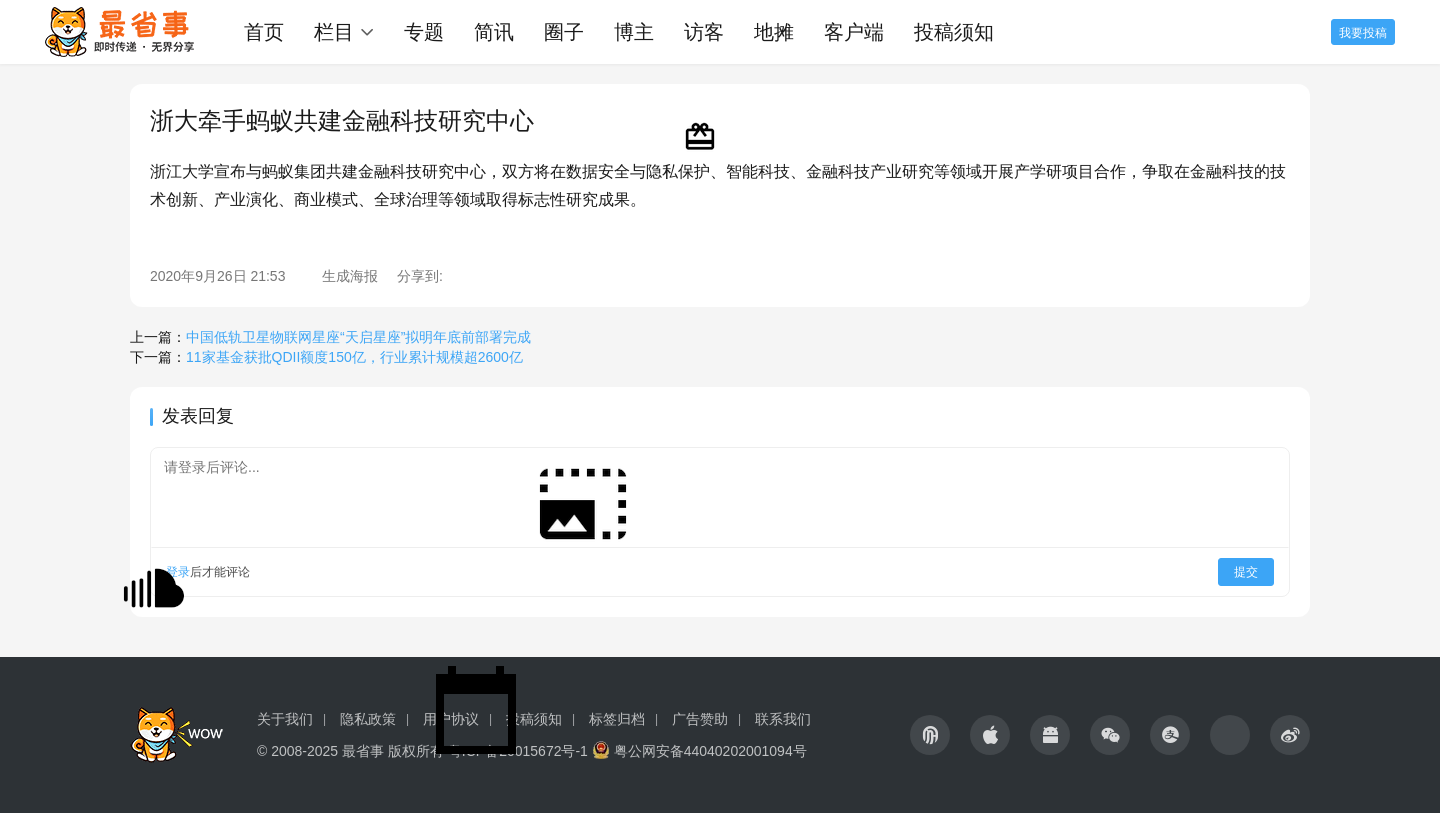  What do you see at coordinates (700, 137) in the screenshot?
I see `view gift card balance` at bounding box center [700, 137].